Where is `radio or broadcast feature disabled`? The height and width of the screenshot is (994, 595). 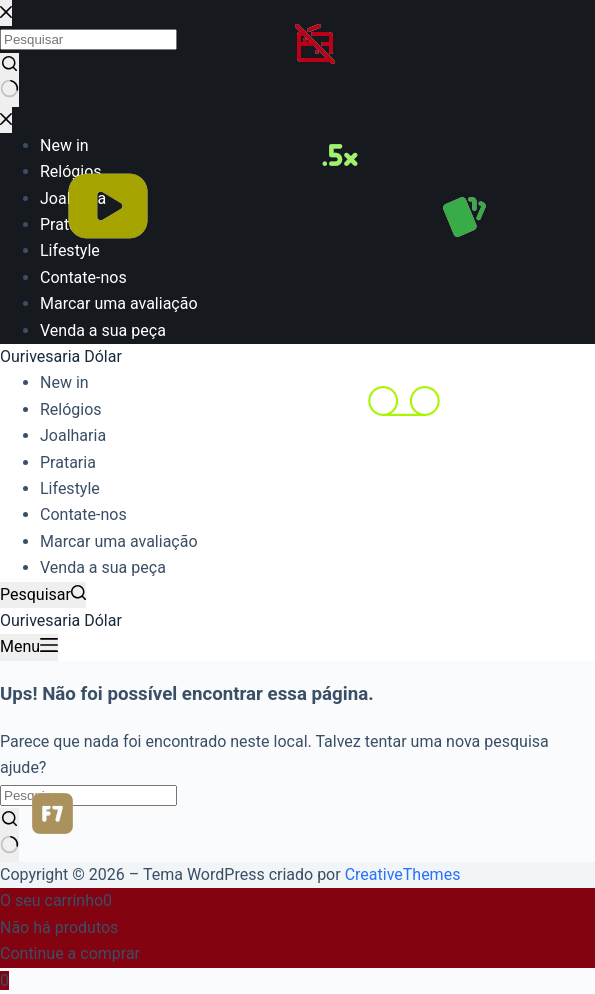
radio or broadcast feature disabled is located at coordinates (315, 44).